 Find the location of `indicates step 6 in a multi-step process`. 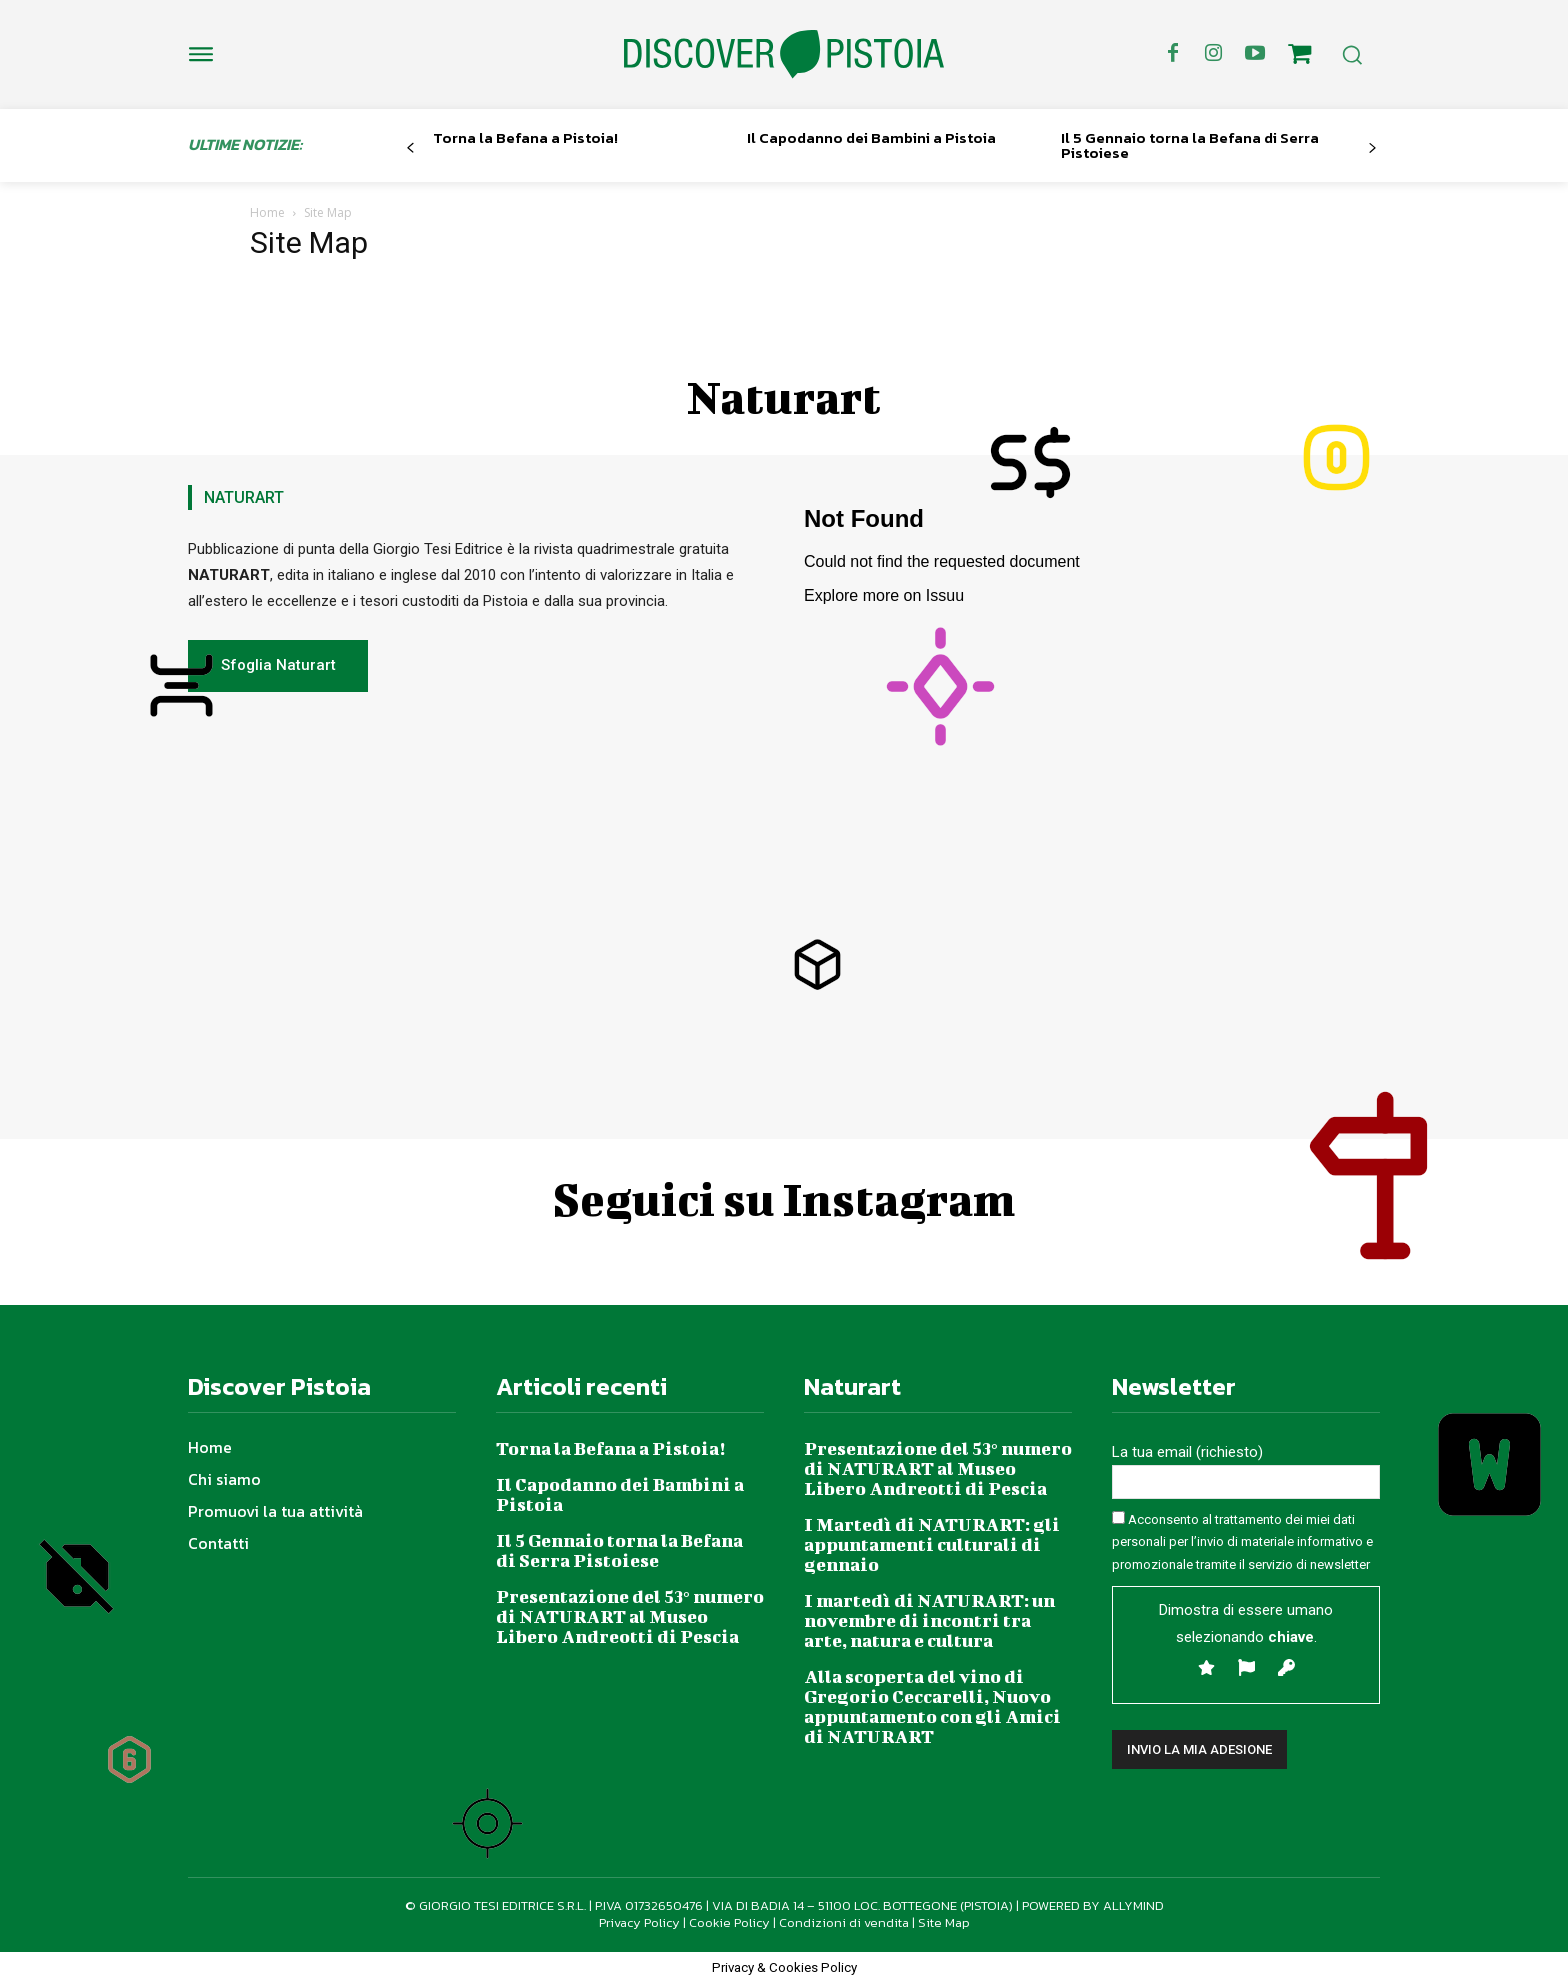

indicates step 6 in a multi-step process is located at coordinates (129, 1759).